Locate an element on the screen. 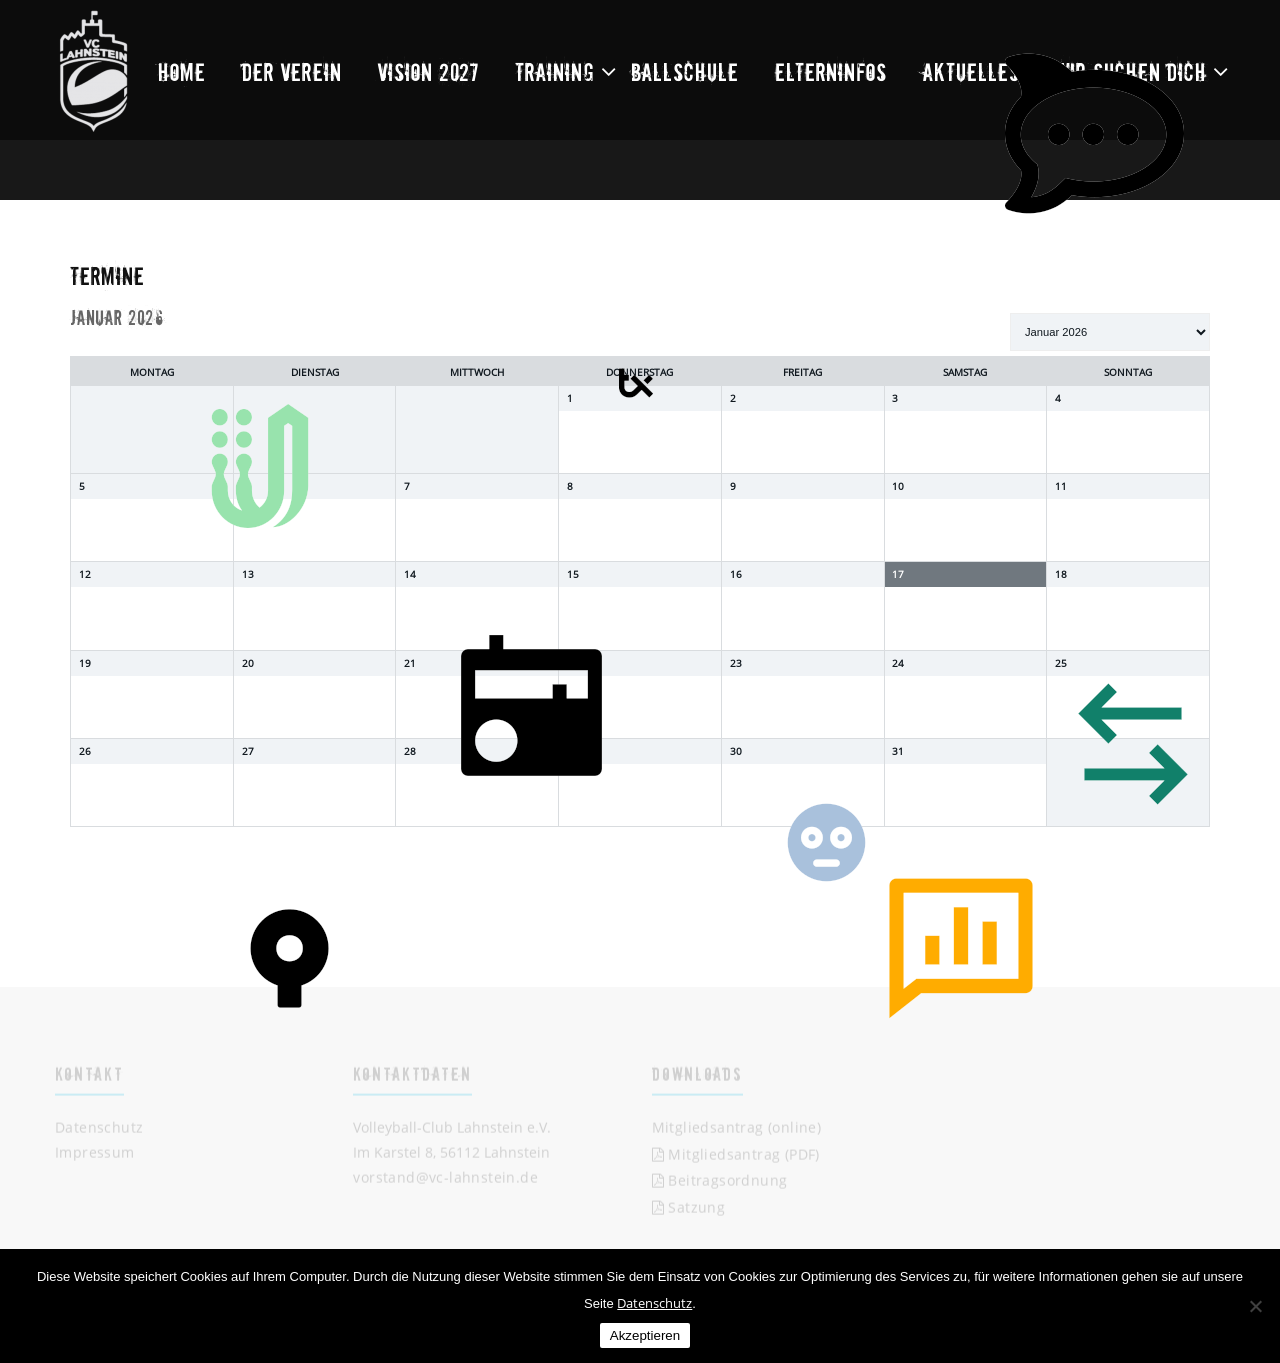 The image size is (1280, 1363). transifex localization platform logo is located at coordinates (636, 383).